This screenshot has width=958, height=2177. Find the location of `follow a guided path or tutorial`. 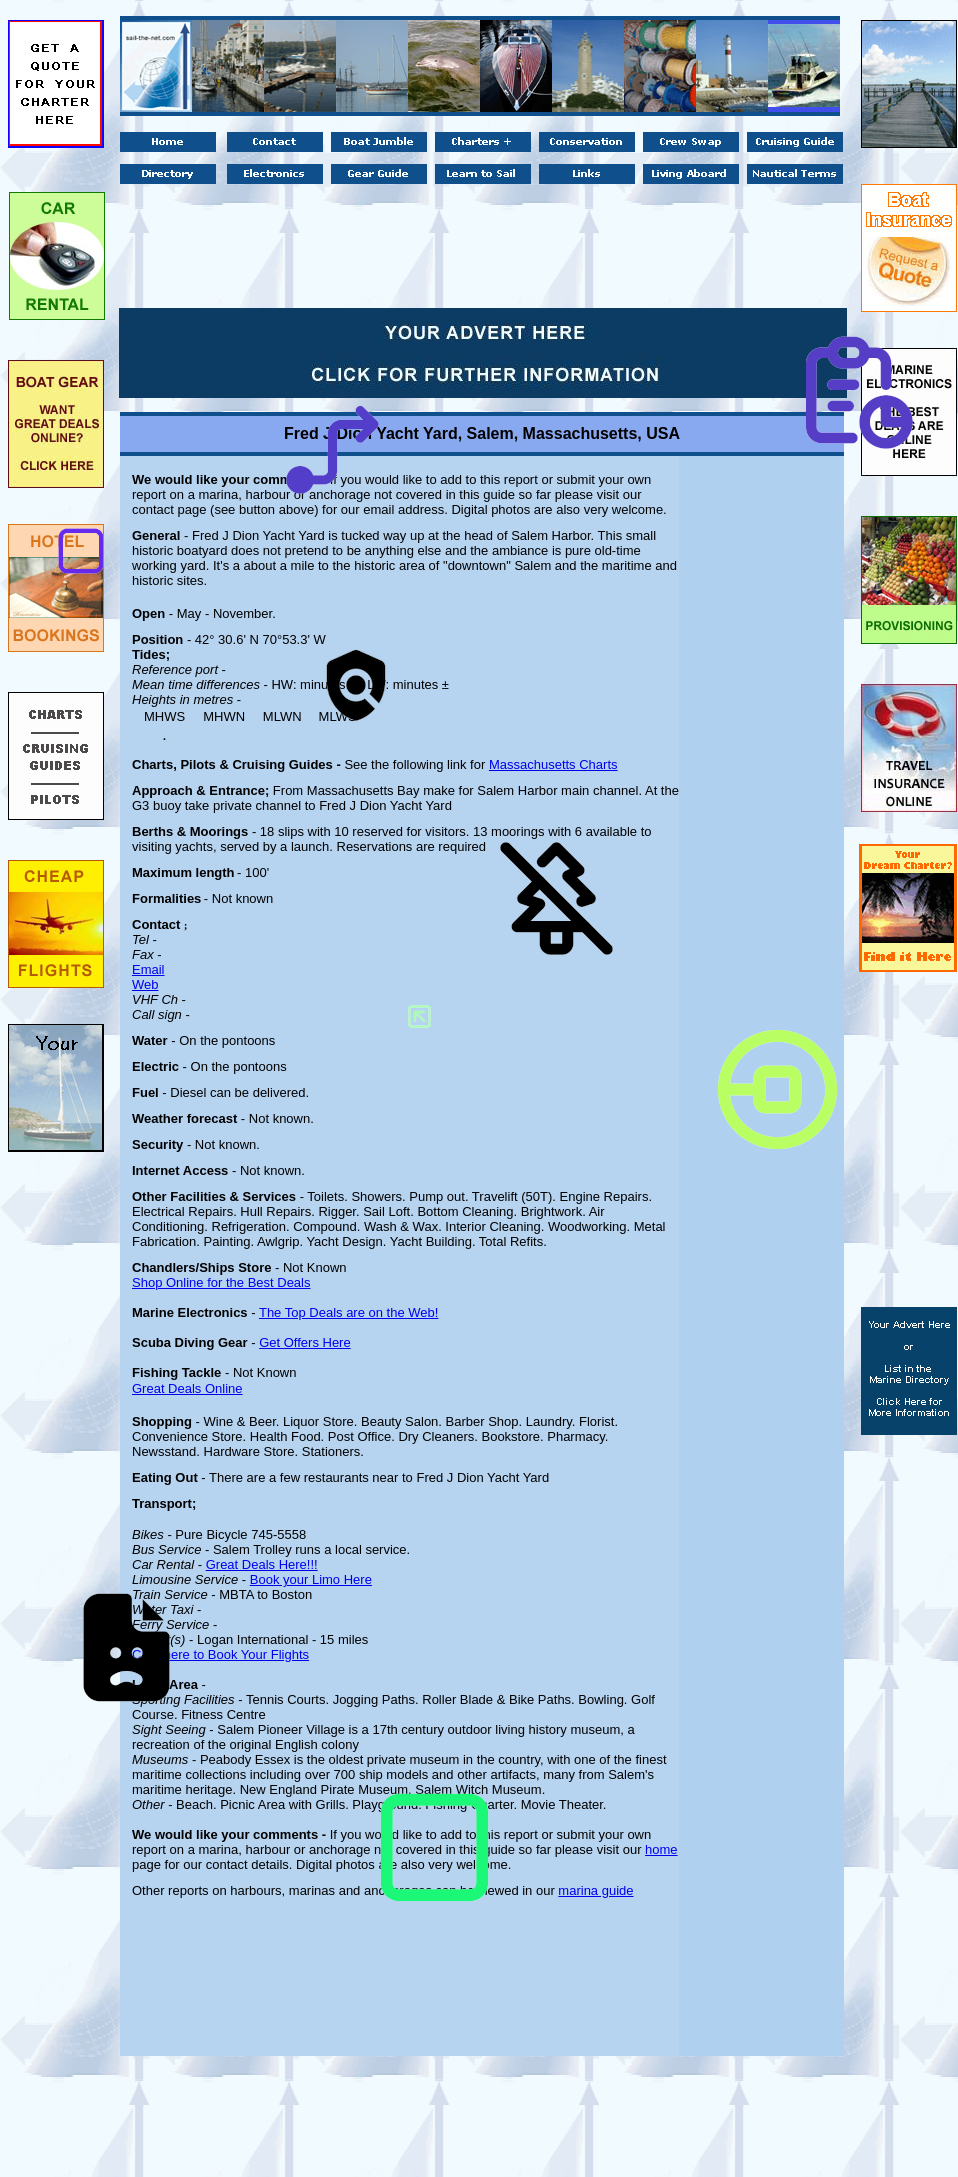

follow a guided path or tutorial is located at coordinates (332, 447).